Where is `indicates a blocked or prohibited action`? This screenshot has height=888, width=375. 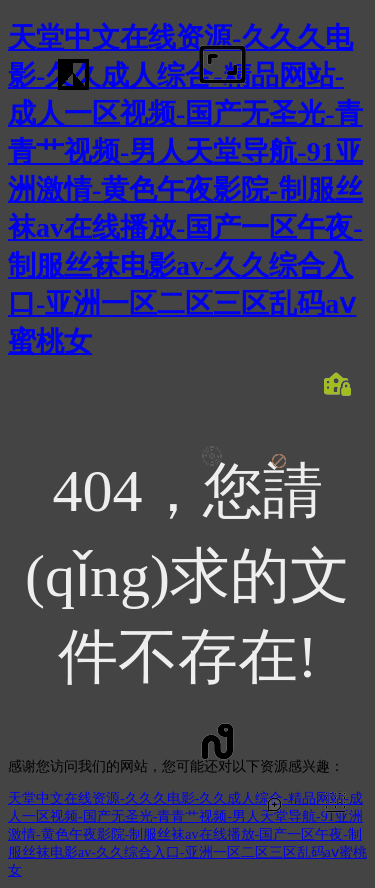
indicates a blocked or prohibited action is located at coordinates (279, 461).